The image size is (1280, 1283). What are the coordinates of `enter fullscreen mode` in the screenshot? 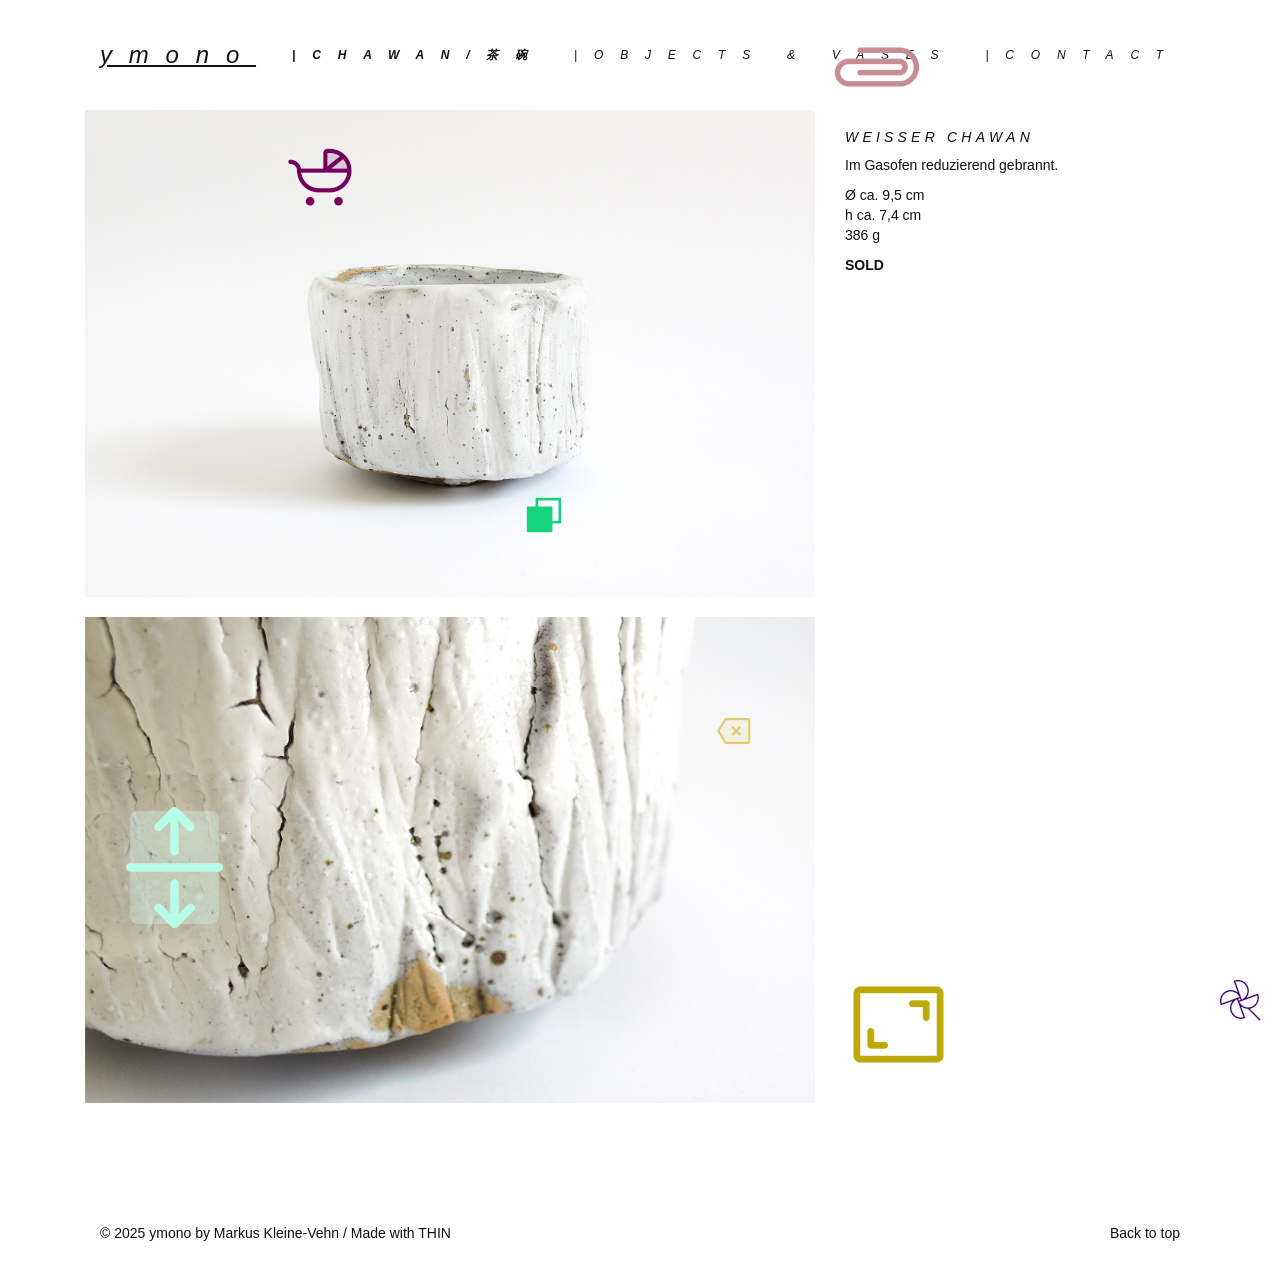 It's located at (898, 1024).